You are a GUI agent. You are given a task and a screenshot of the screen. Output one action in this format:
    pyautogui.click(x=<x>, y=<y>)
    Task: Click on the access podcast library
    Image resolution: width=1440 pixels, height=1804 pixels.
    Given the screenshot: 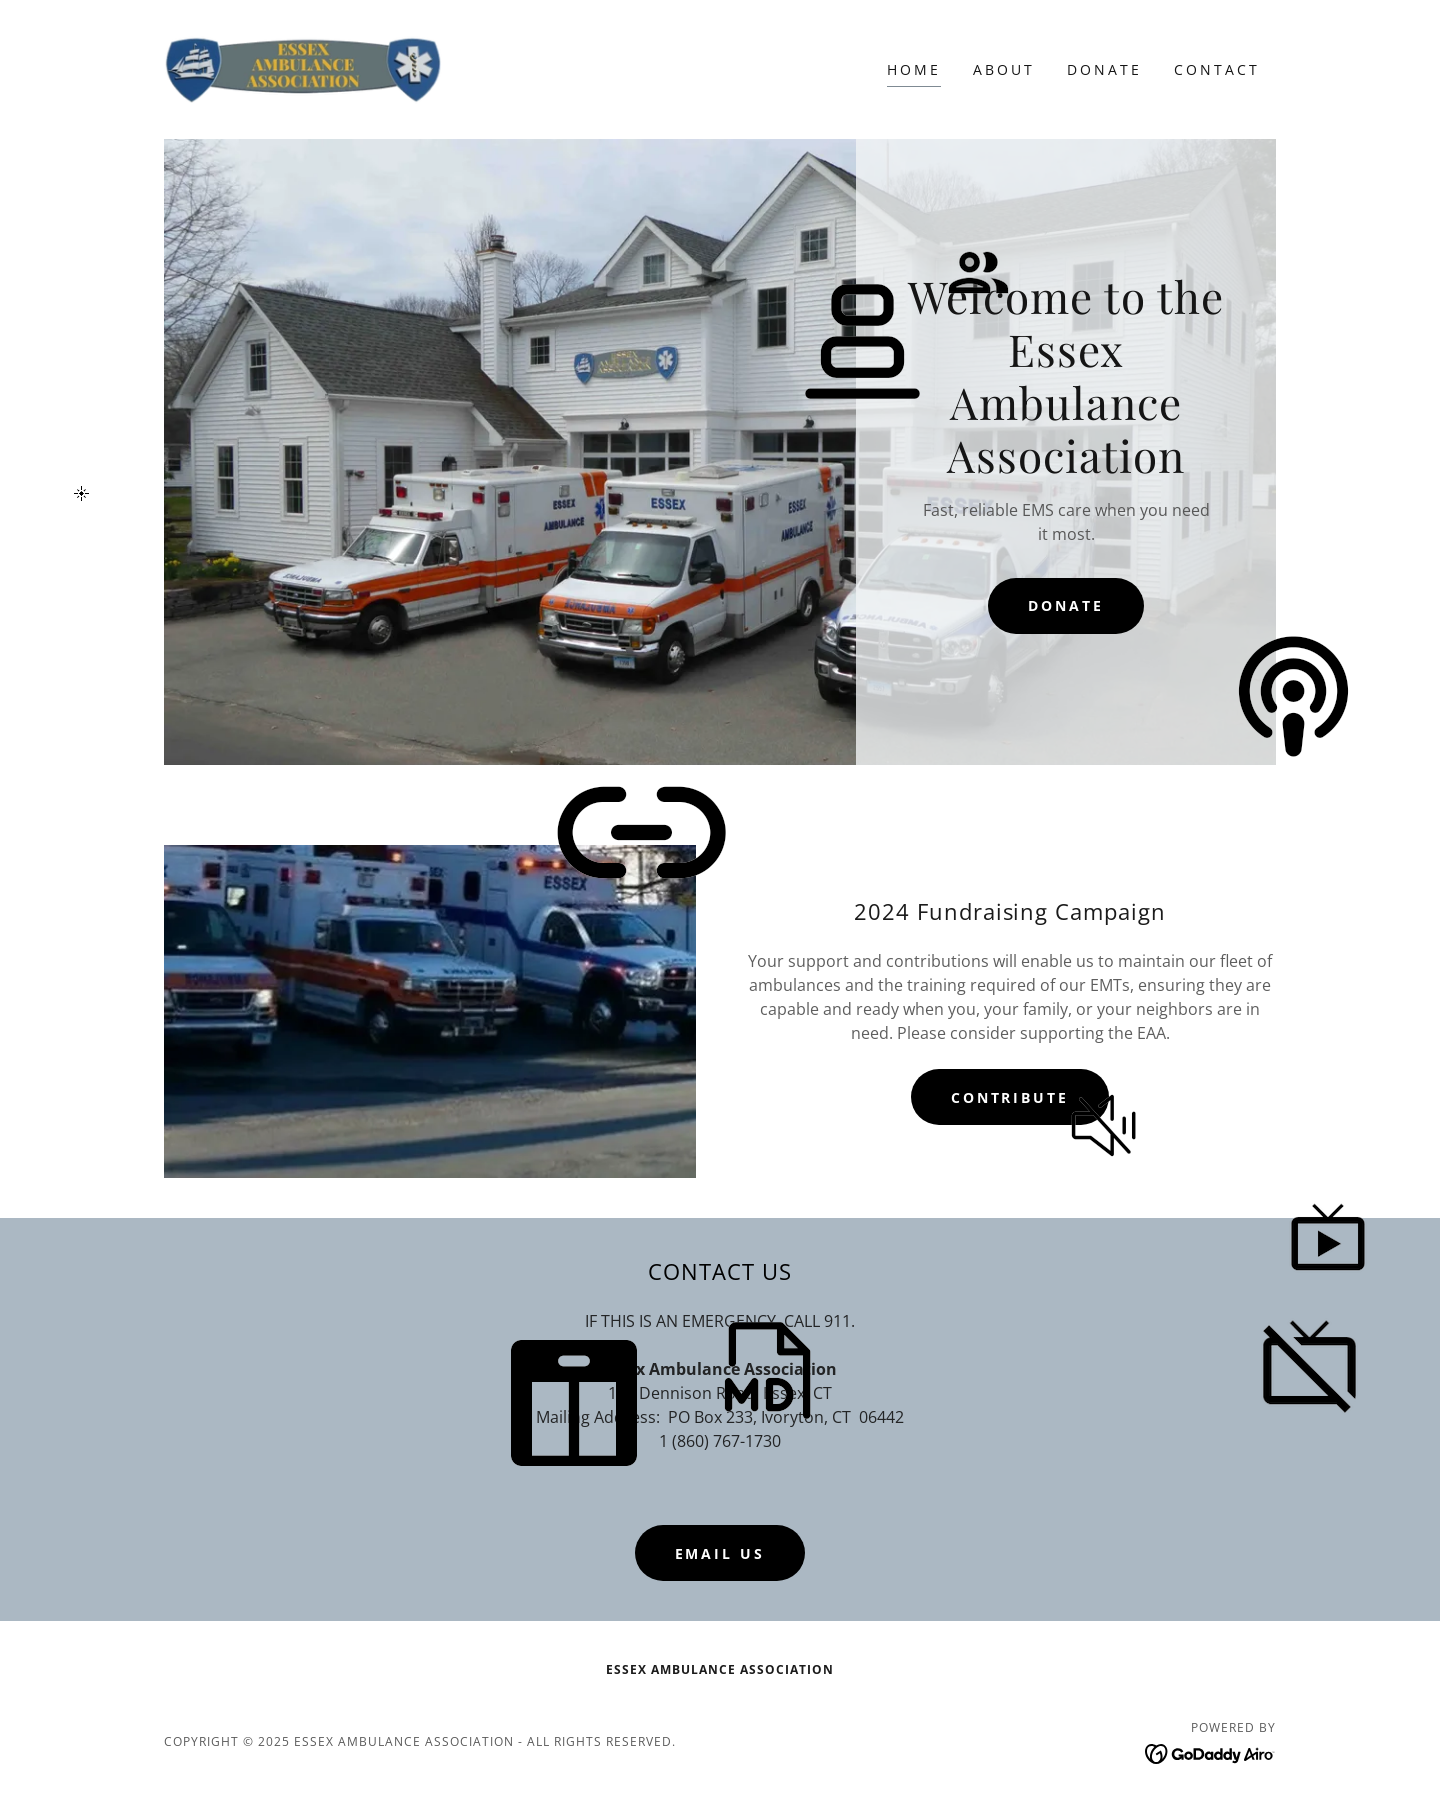 What is the action you would take?
    pyautogui.click(x=1293, y=696)
    